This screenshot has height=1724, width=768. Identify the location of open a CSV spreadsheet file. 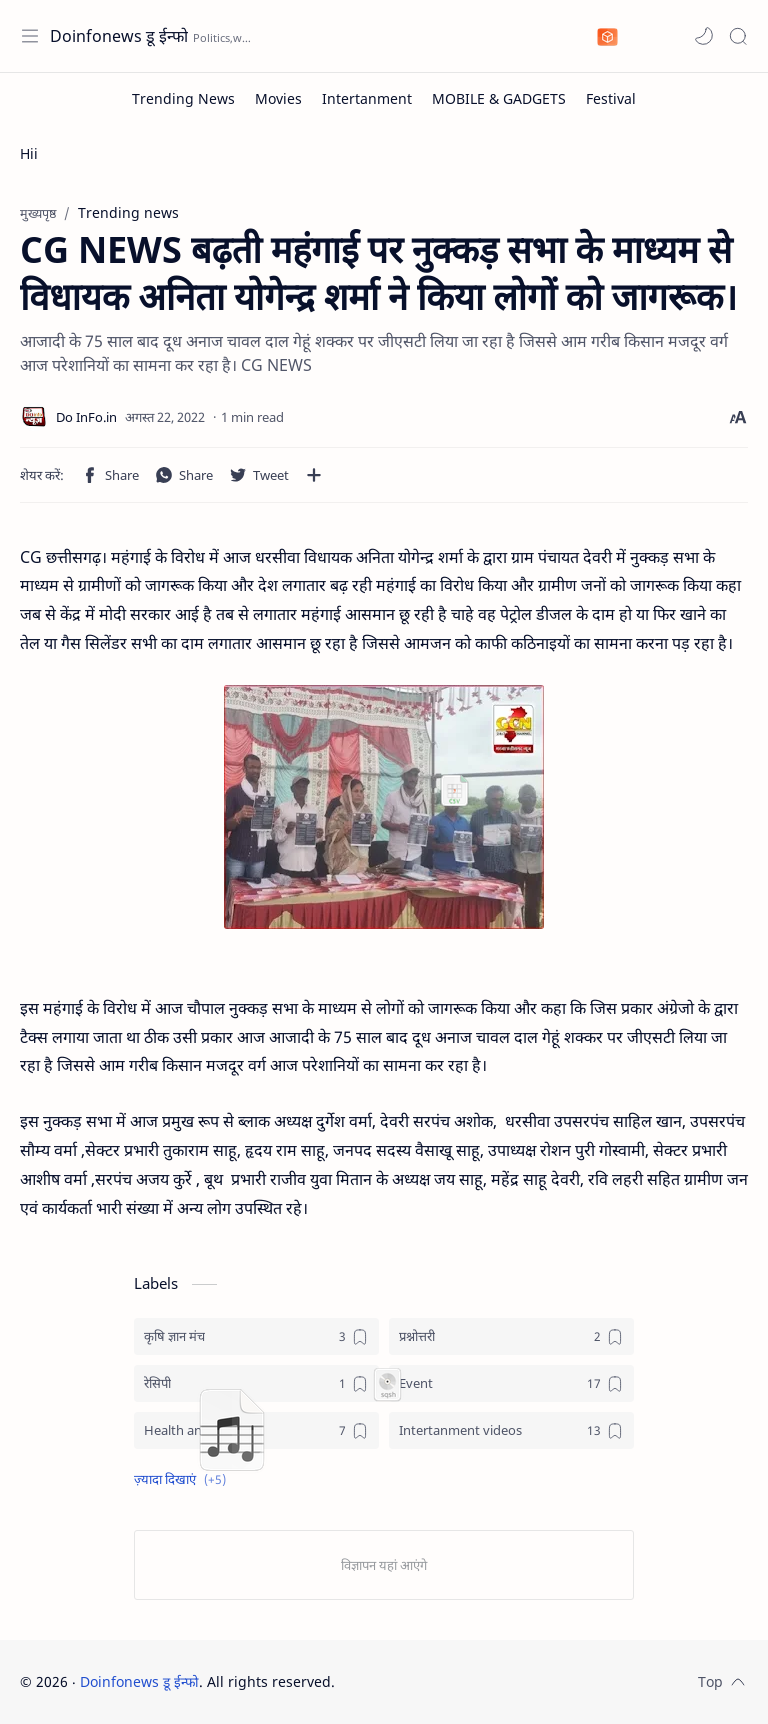
(454, 790).